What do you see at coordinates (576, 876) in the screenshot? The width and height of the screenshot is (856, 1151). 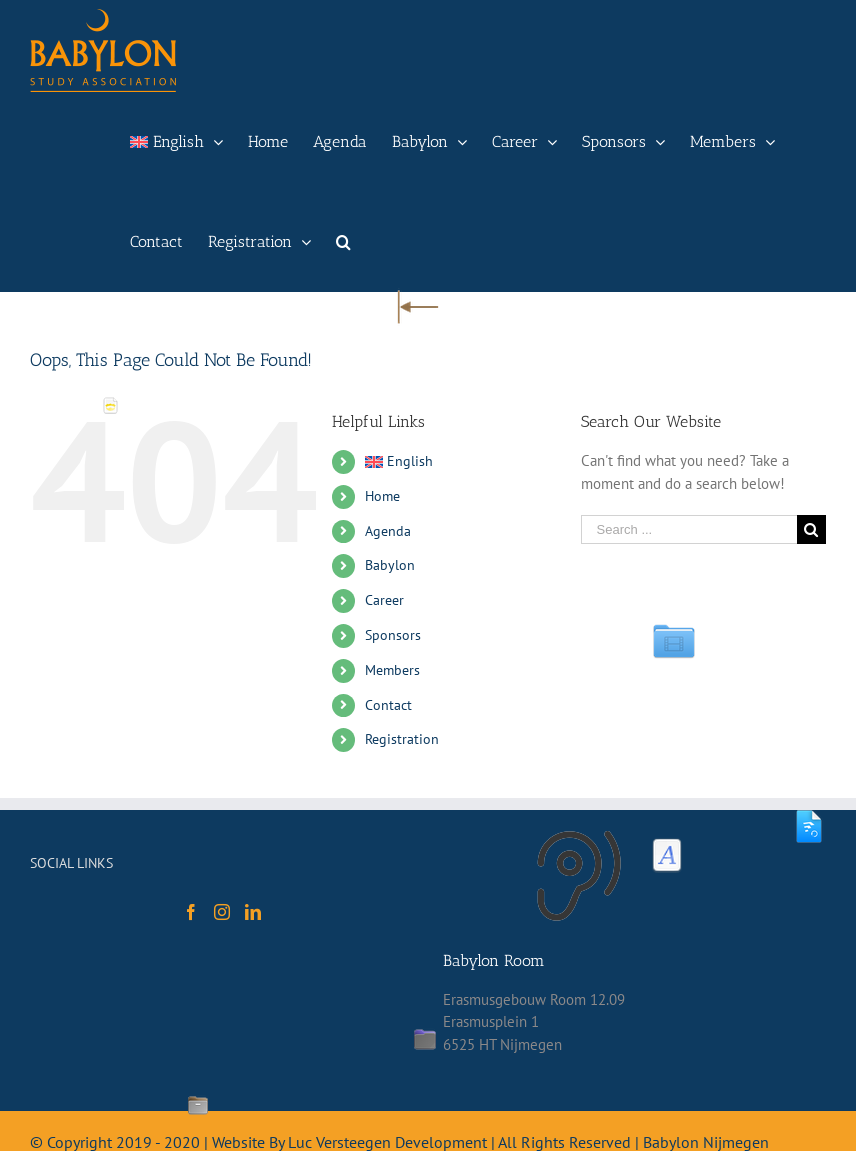 I see `access hearing accessibility settings` at bounding box center [576, 876].